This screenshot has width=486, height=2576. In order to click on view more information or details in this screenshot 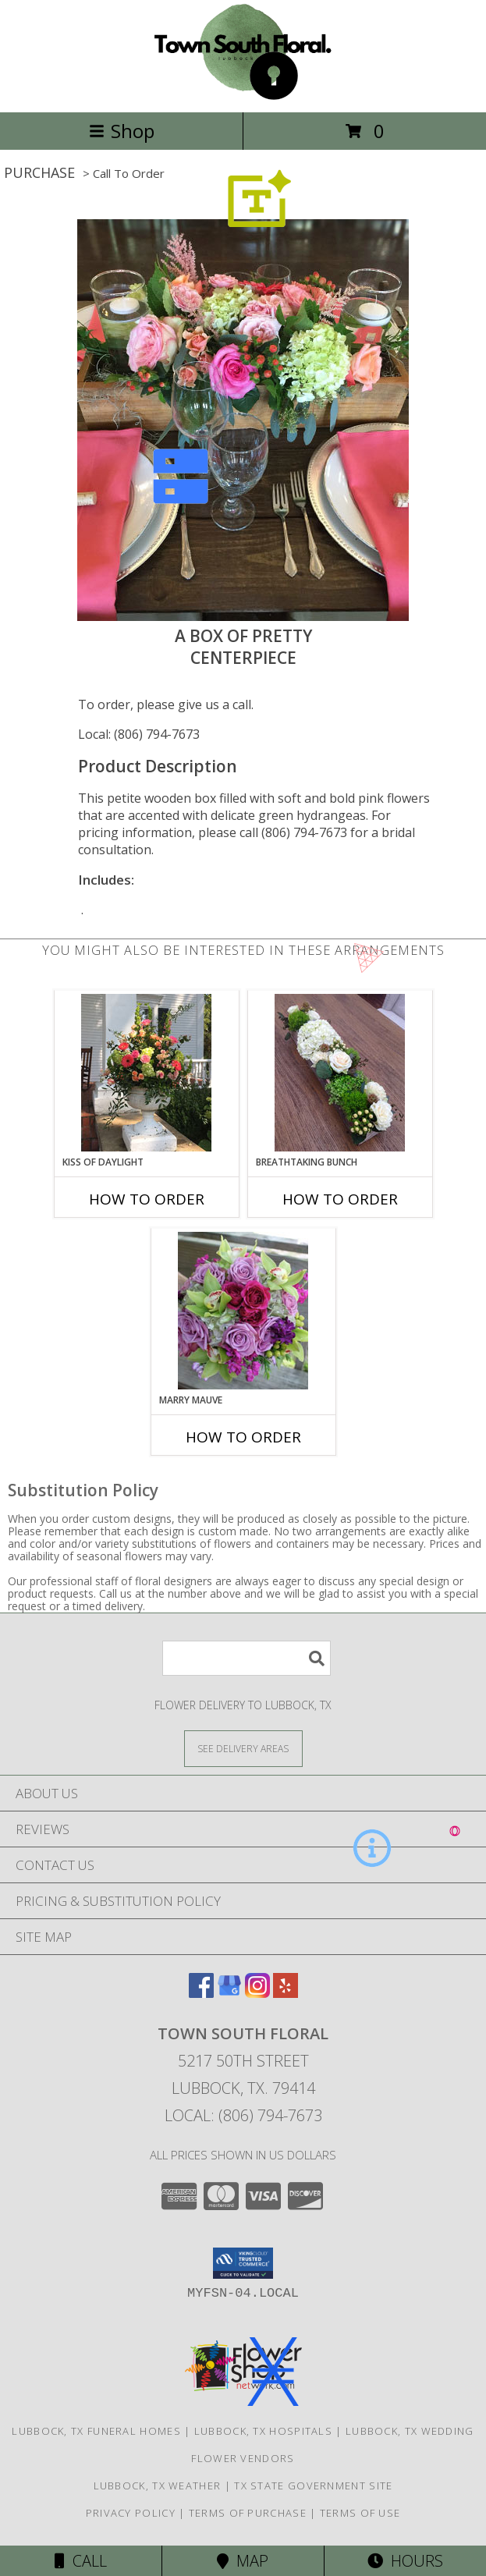, I will do `click(372, 1848)`.